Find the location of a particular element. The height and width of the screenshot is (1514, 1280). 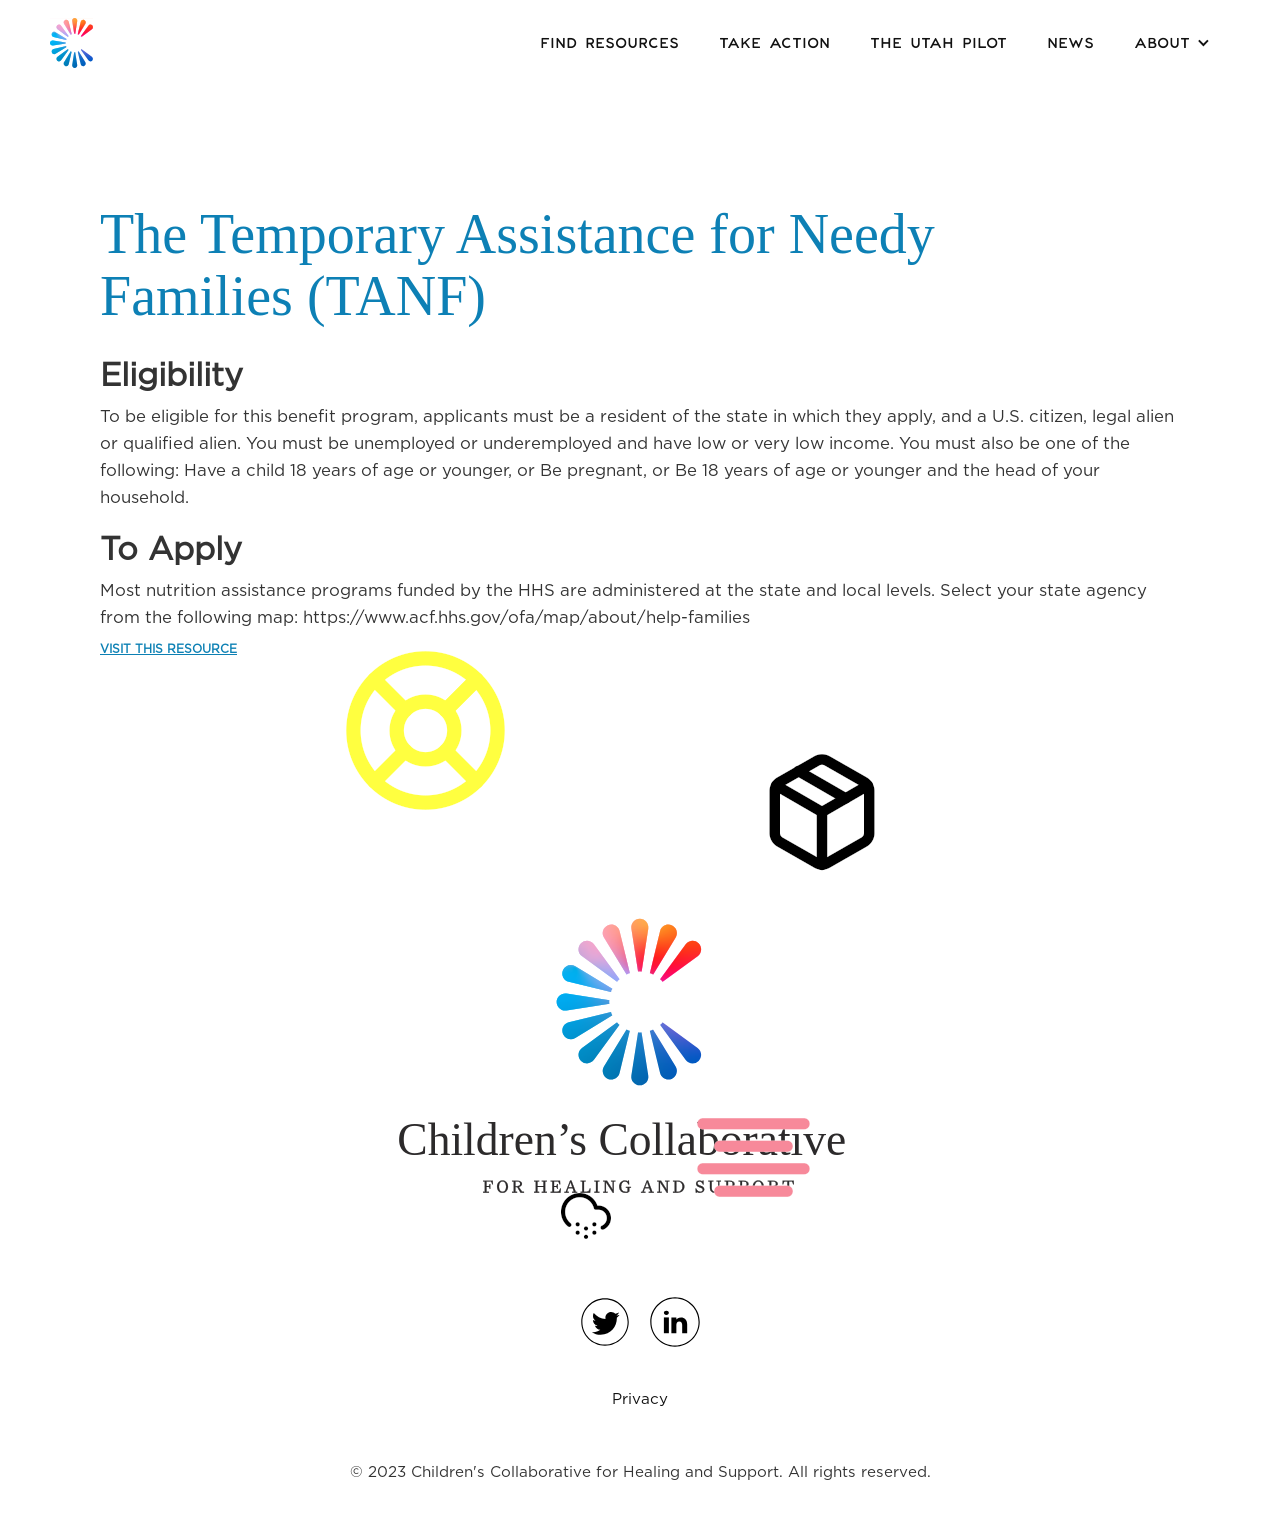

access help or support is located at coordinates (425, 730).